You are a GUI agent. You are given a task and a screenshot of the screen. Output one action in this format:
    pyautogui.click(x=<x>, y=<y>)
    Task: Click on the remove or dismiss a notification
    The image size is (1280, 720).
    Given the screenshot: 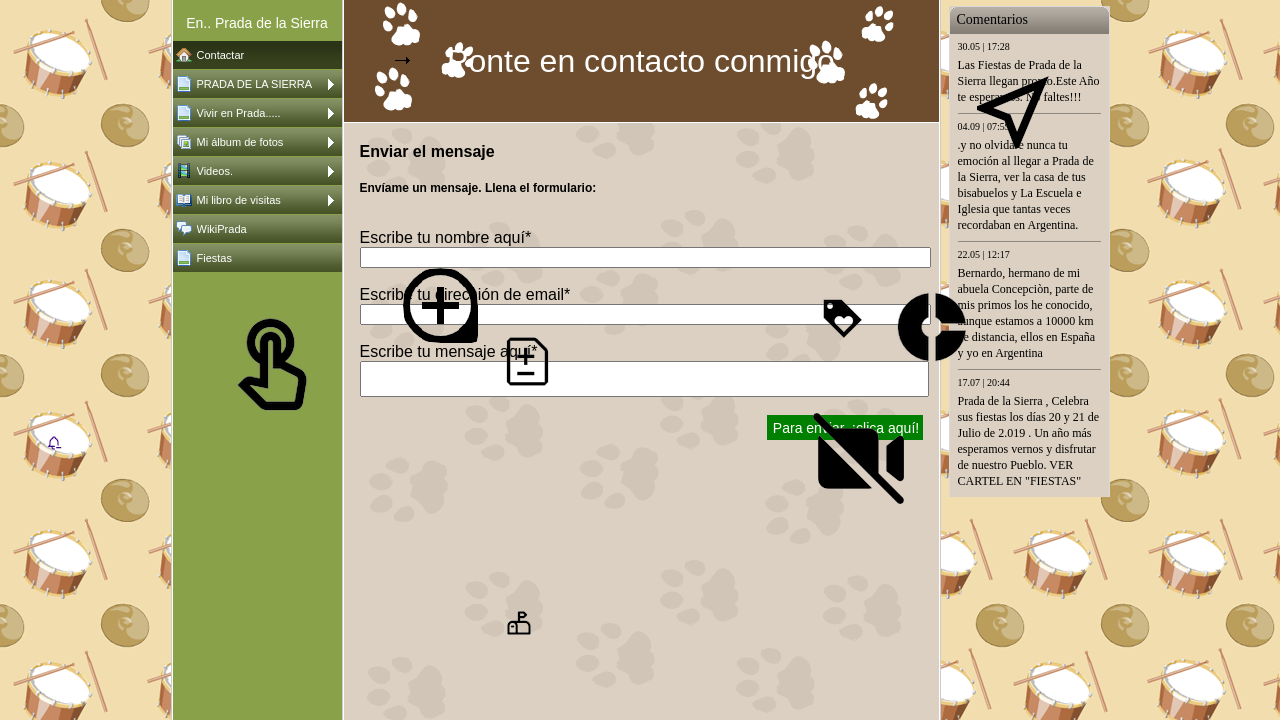 What is the action you would take?
    pyautogui.click(x=54, y=443)
    